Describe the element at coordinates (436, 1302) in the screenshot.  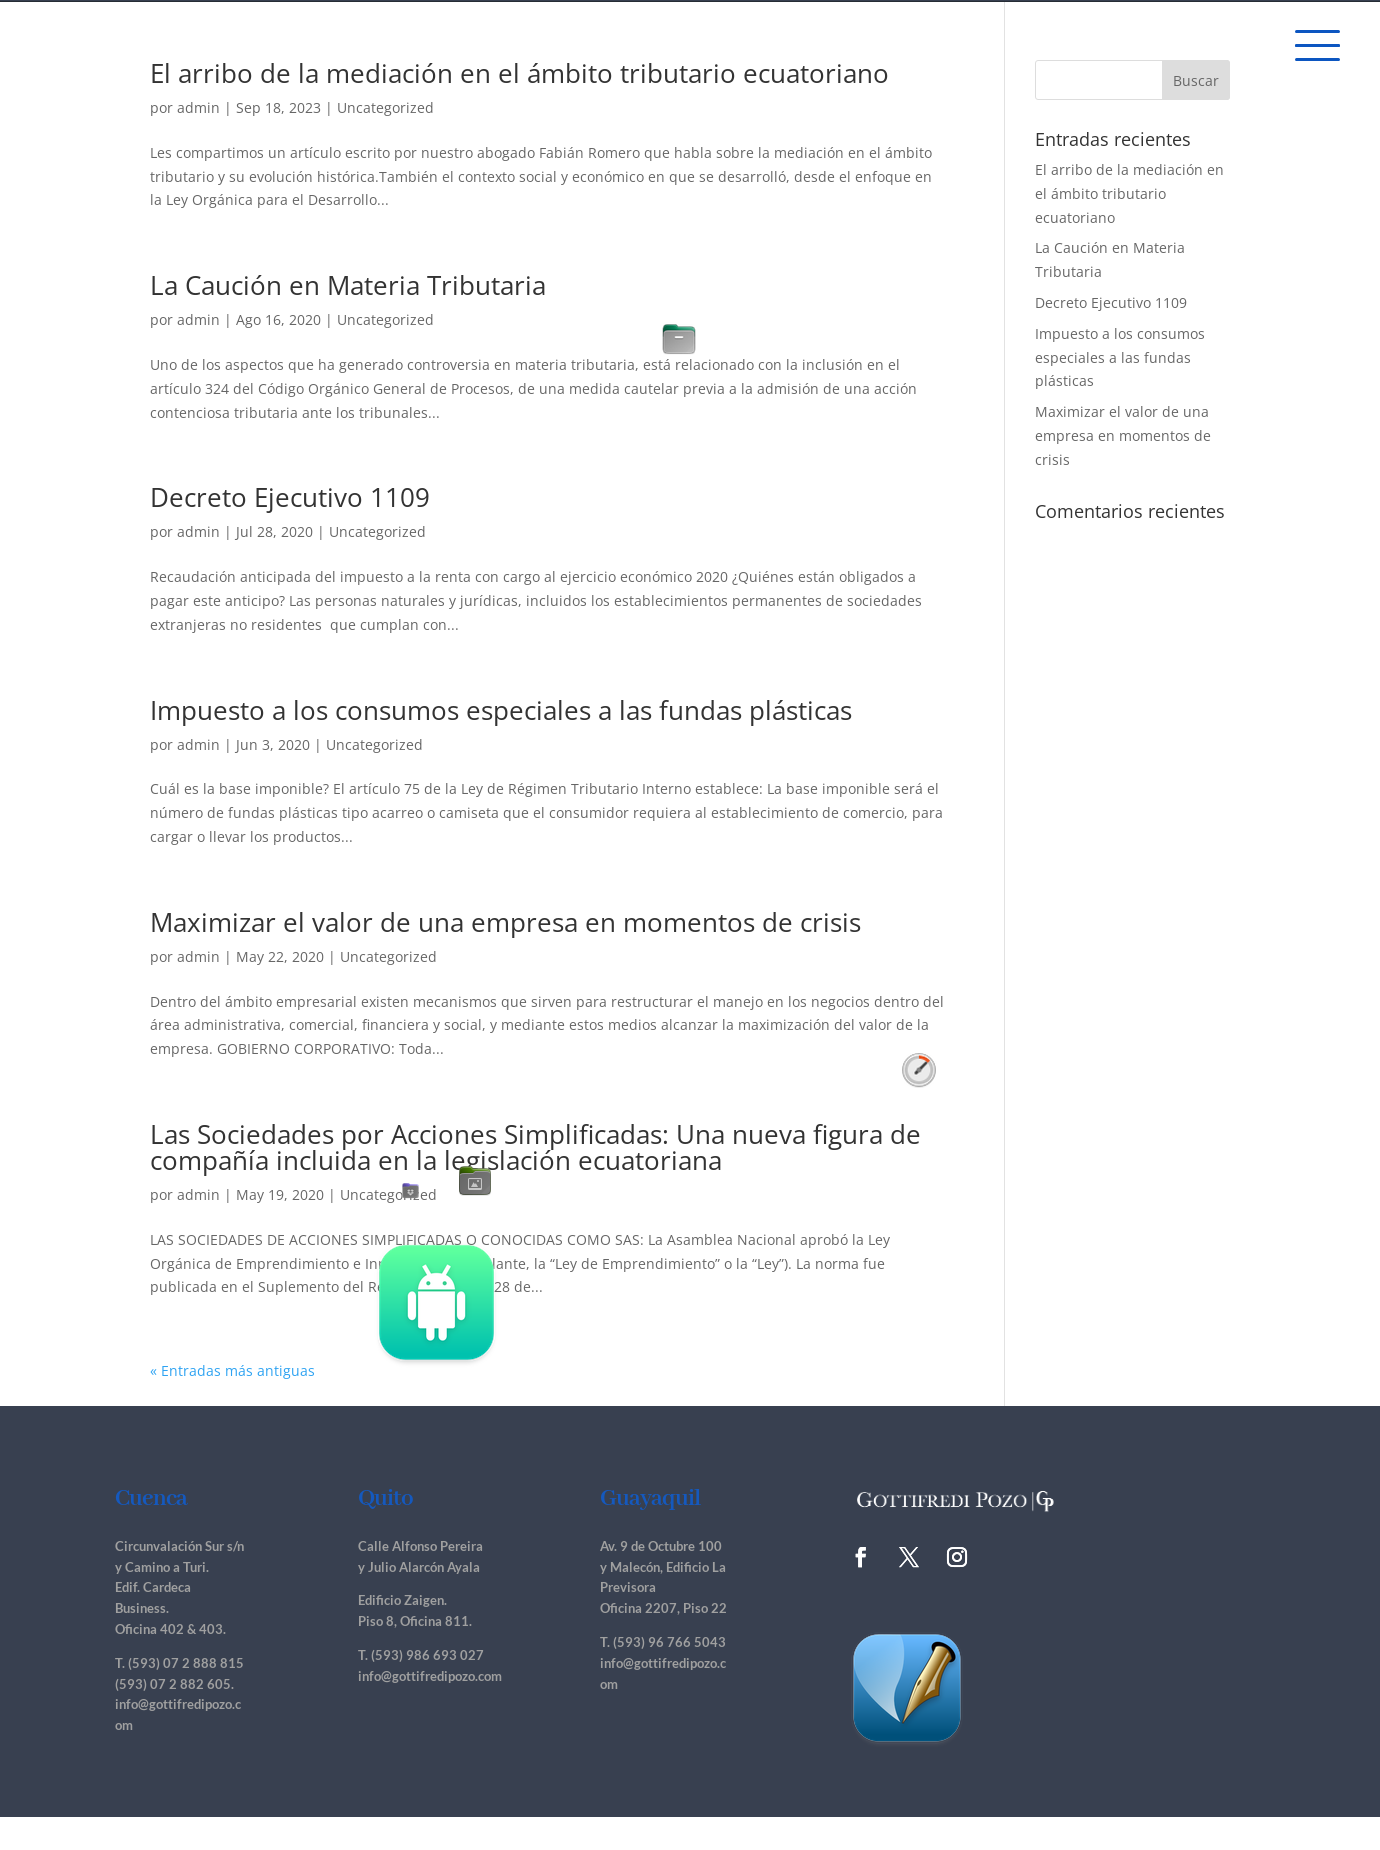
I see `launch anbox android emulator` at that location.